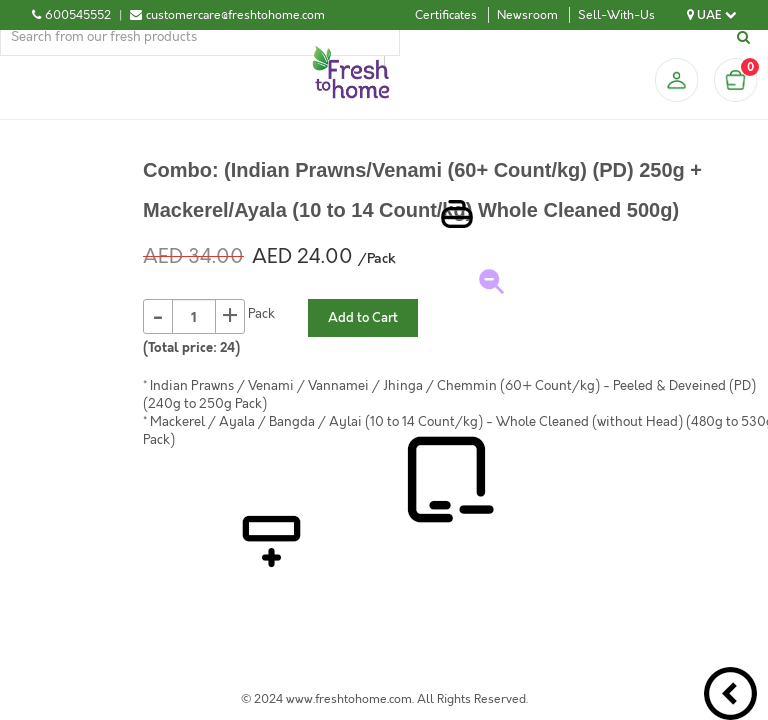 Image resolution: width=768 pixels, height=720 pixels. What do you see at coordinates (457, 214) in the screenshot?
I see `access curling sport content or scores` at bounding box center [457, 214].